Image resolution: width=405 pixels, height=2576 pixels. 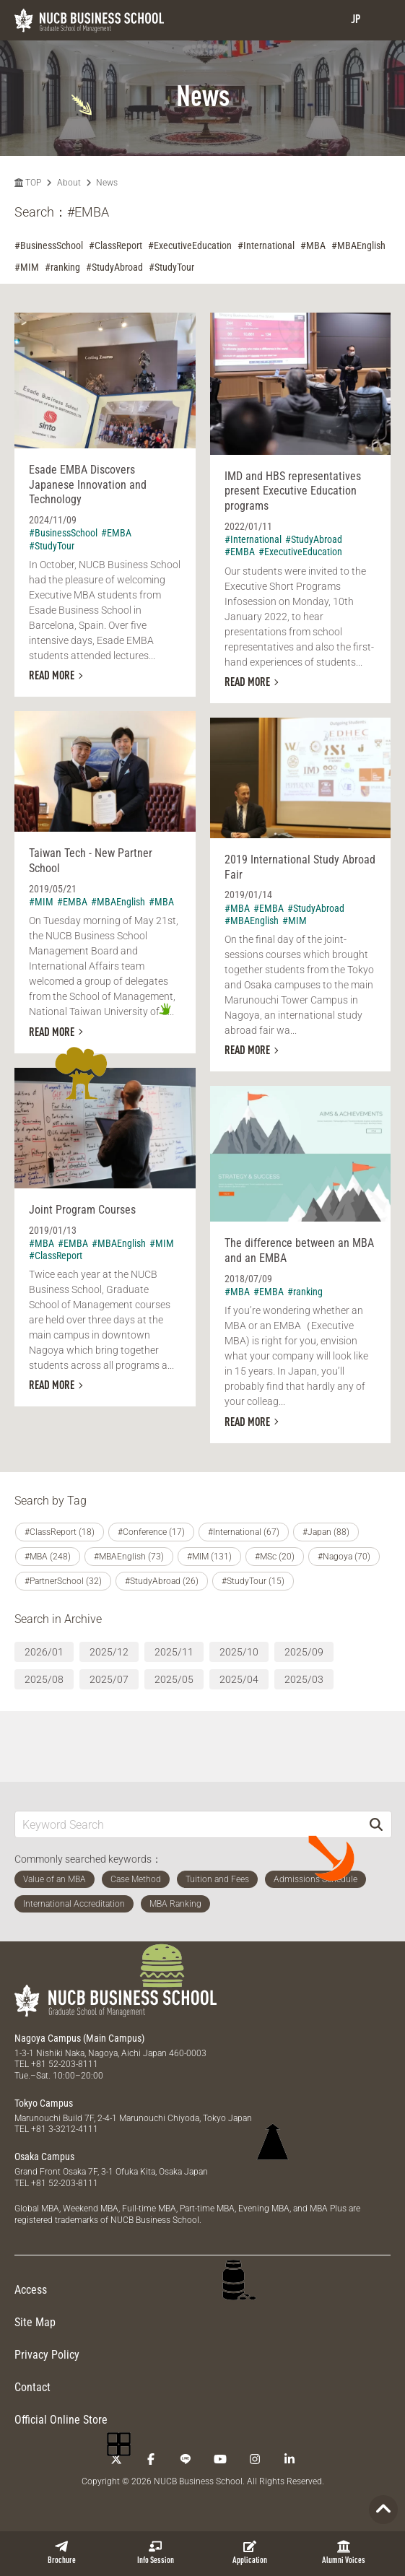 I want to click on tap to interact or grab an object, so click(x=165, y=1009).